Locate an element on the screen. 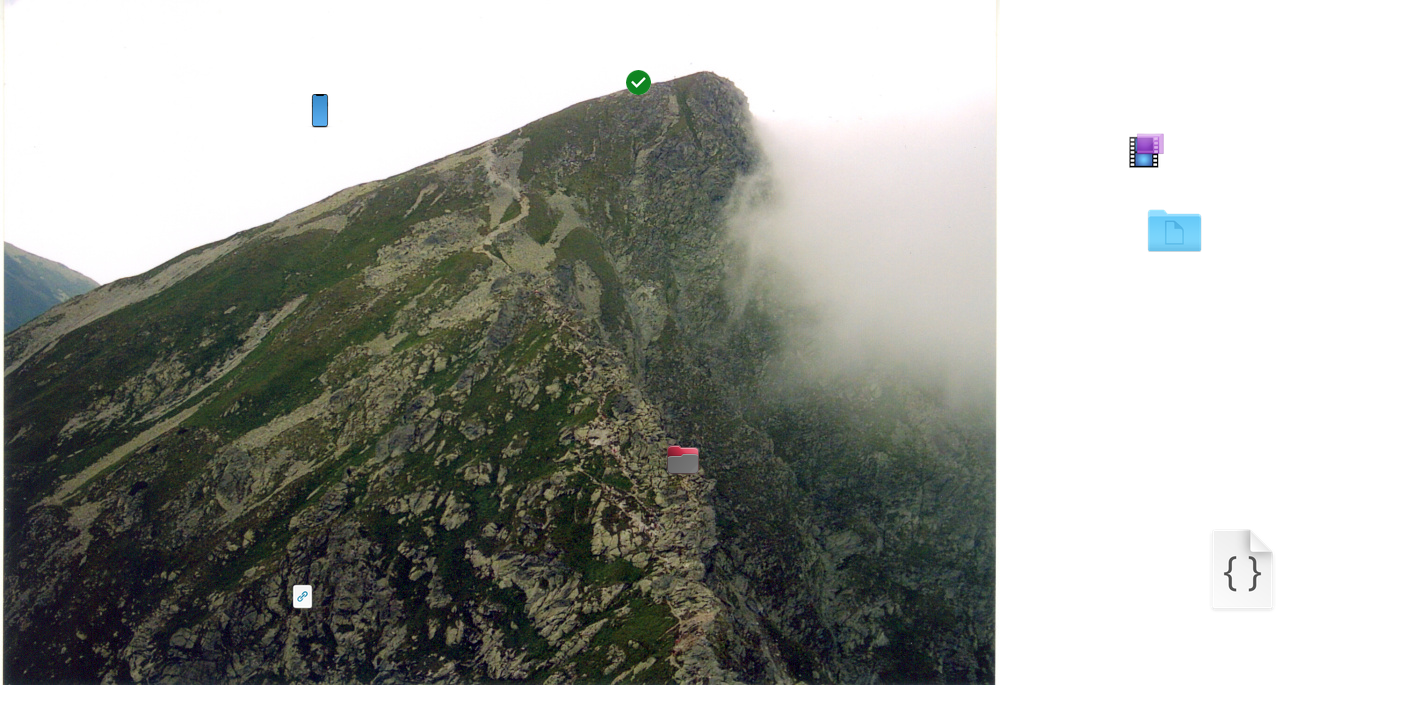  confirm or apply changes in a dialog is located at coordinates (638, 82).